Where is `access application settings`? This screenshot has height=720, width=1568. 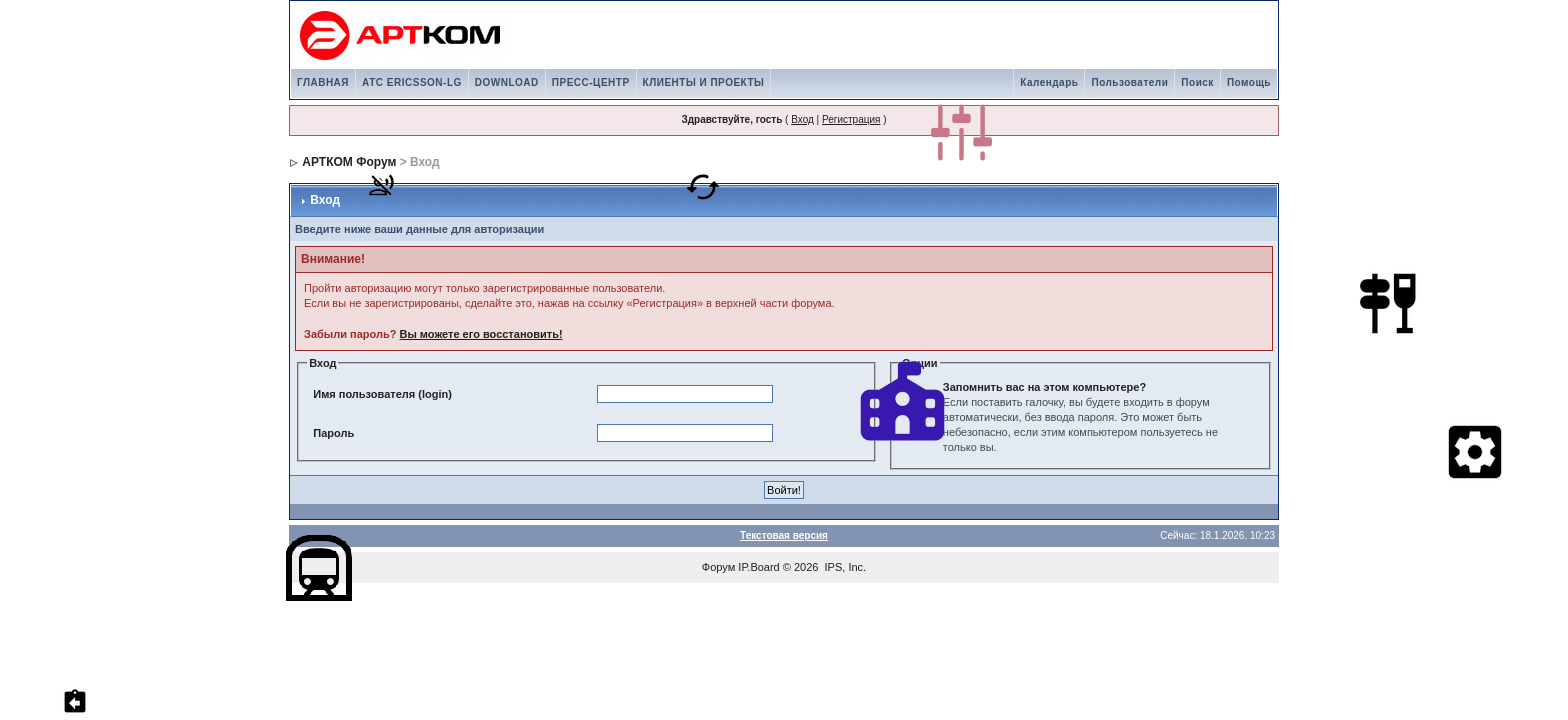
access application settings is located at coordinates (1475, 452).